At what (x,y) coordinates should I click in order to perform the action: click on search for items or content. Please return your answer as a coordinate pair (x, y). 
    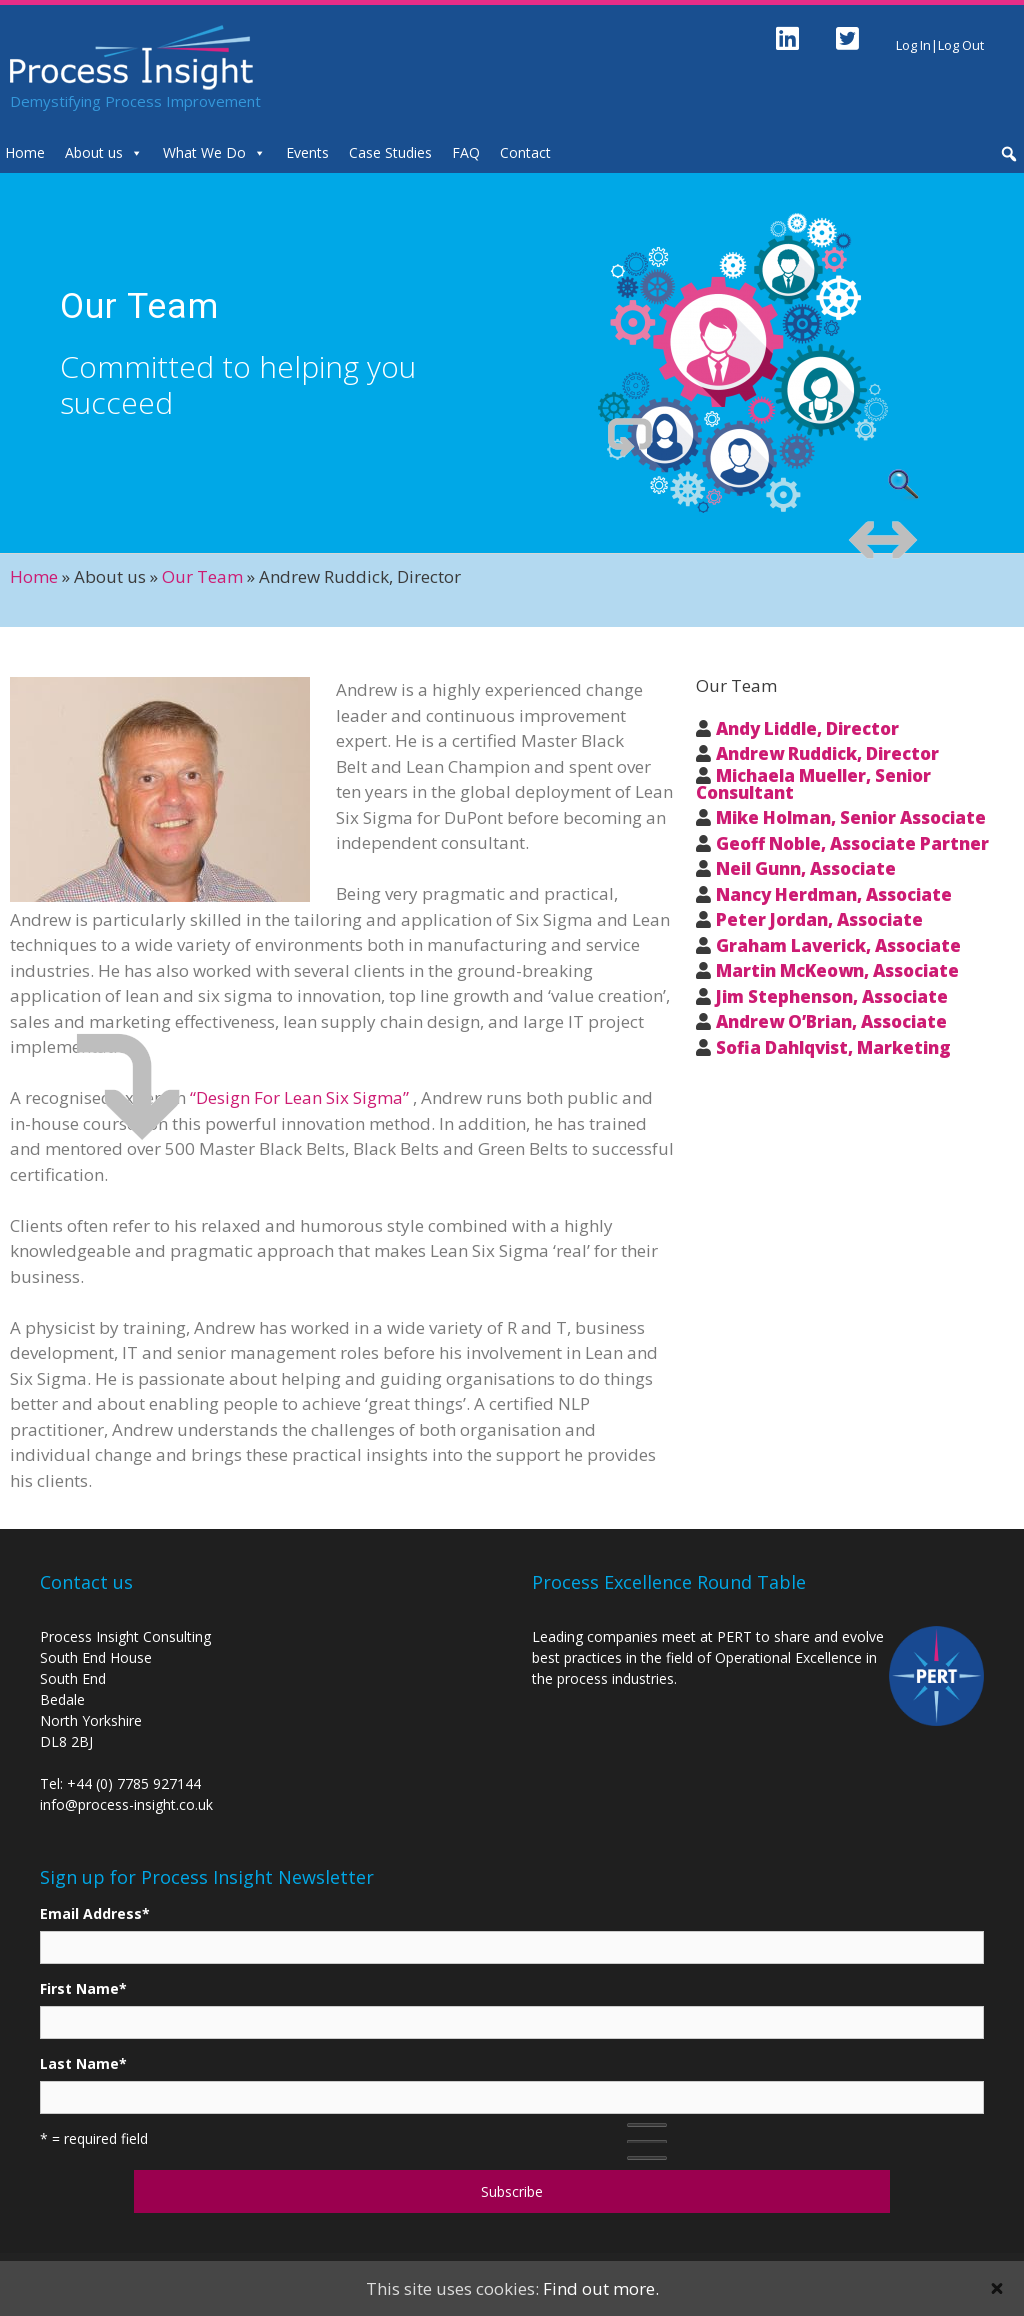
    Looking at the image, I should click on (903, 484).